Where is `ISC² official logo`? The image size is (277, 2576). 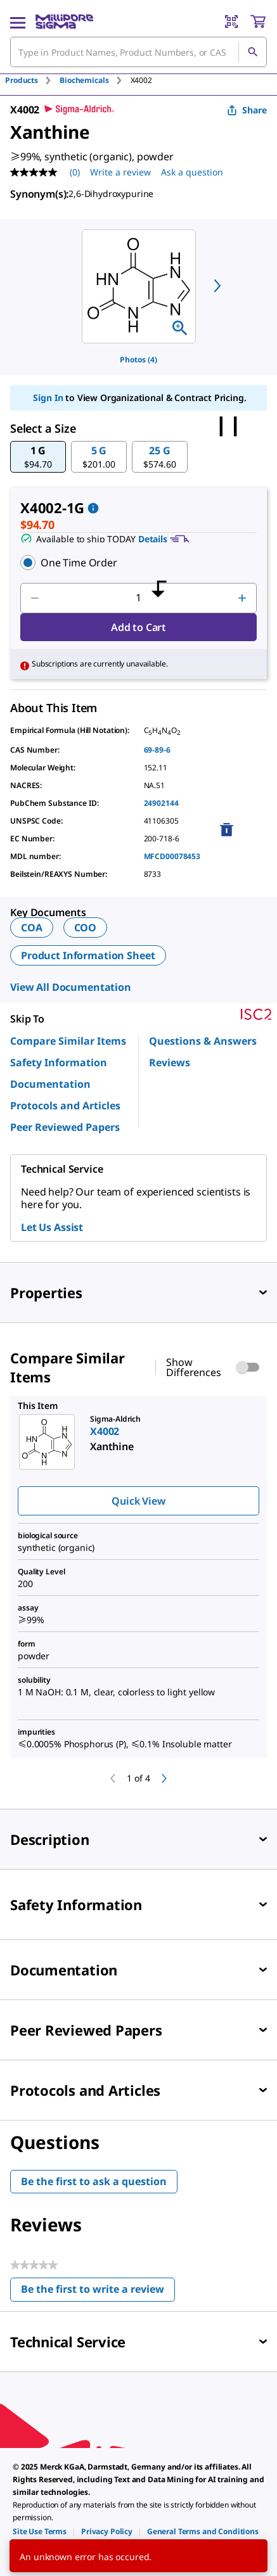 ISC² official logo is located at coordinates (256, 1014).